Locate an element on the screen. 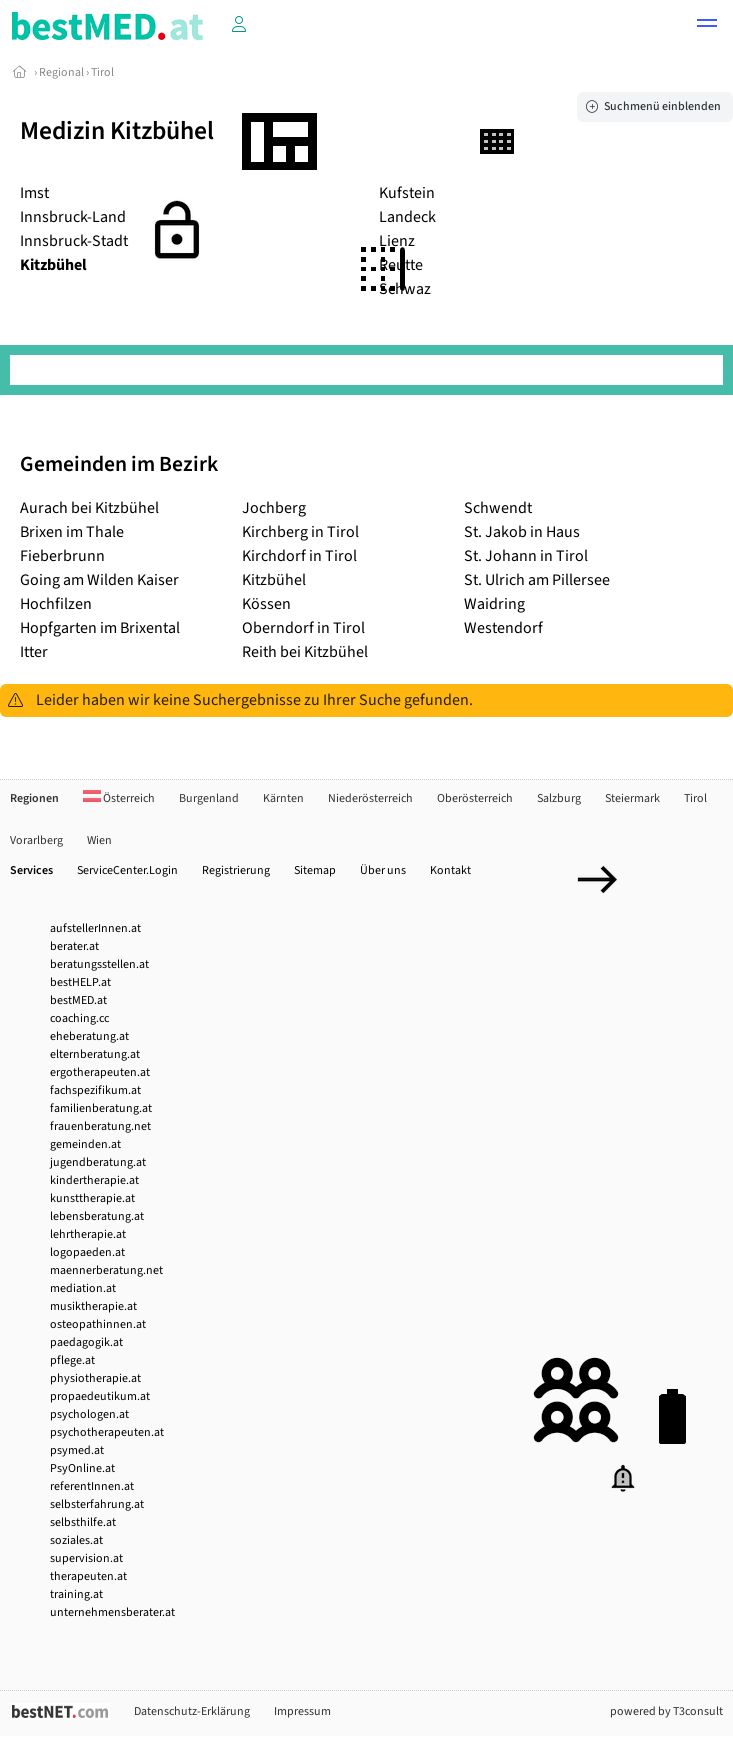  view all team members is located at coordinates (576, 1400).